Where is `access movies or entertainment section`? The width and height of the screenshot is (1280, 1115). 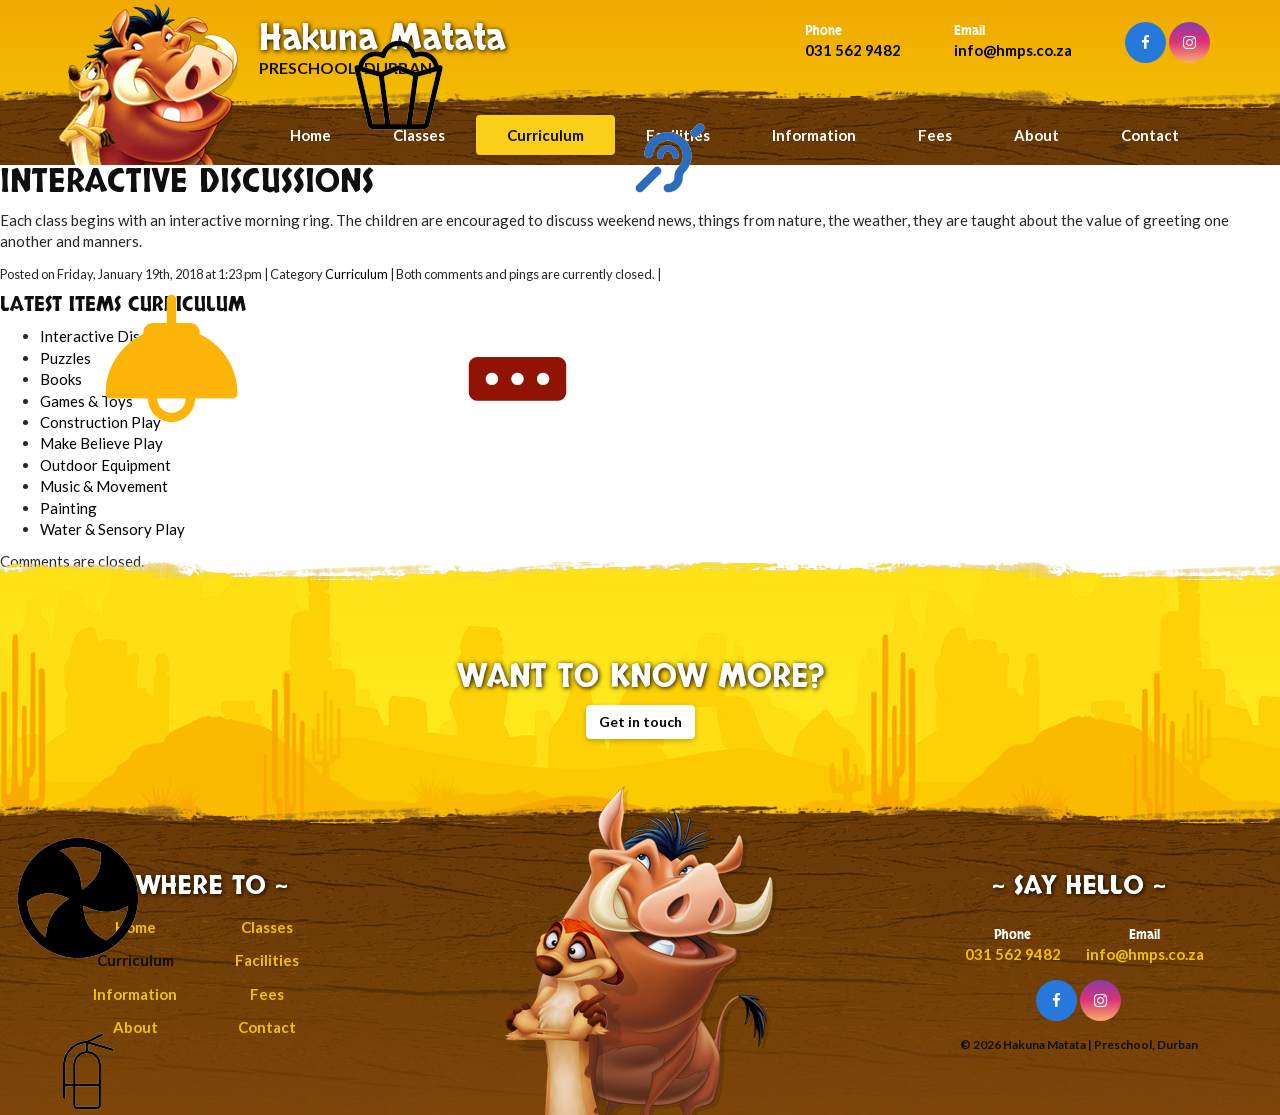
access movies or entertainment section is located at coordinates (398, 88).